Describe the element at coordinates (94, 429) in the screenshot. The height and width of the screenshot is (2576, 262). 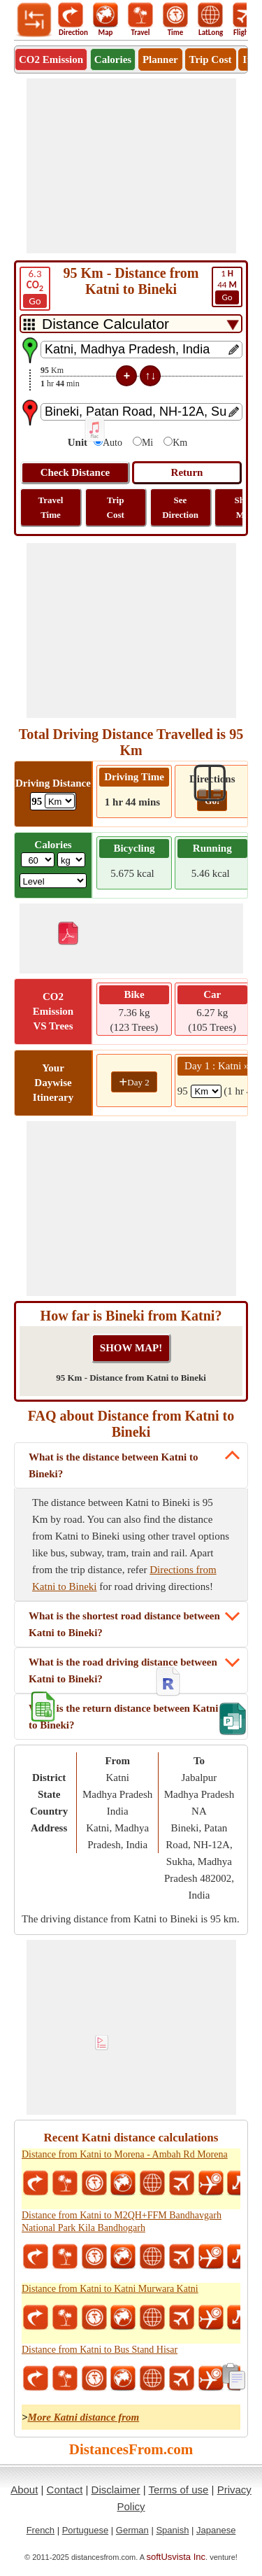
I see `a FLAC audio file` at that location.